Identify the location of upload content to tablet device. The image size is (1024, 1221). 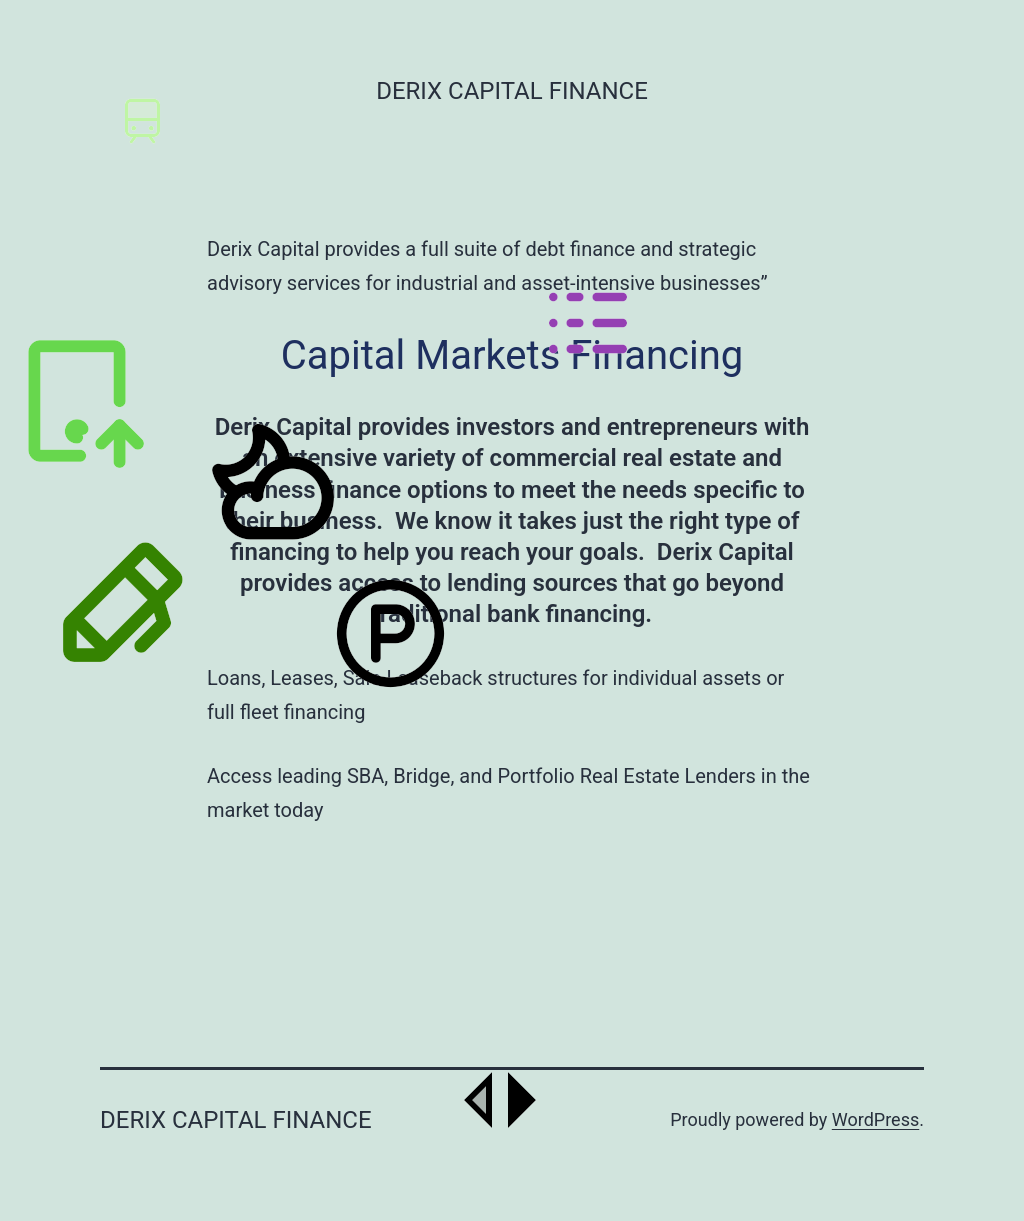
(77, 401).